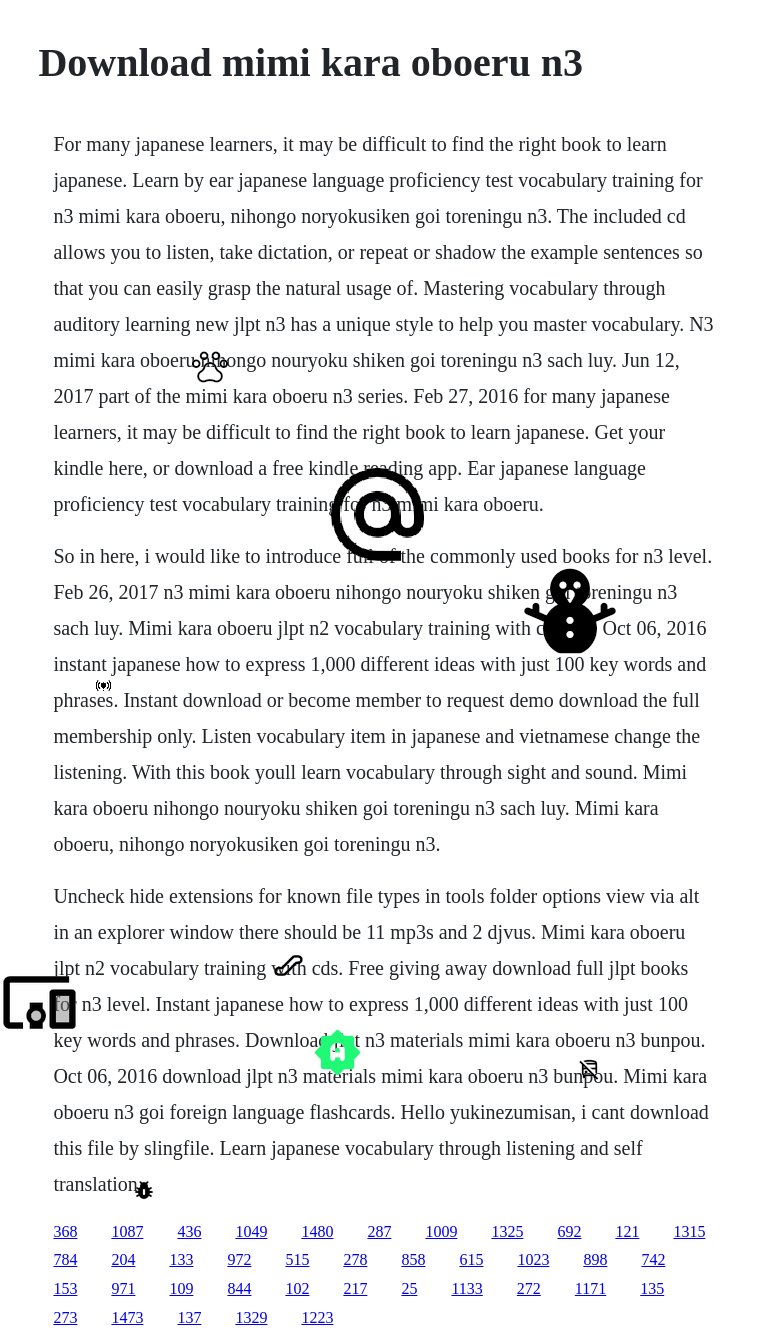  Describe the element at coordinates (288, 965) in the screenshot. I see `indicates escalator location in a building or transit map` at that location.